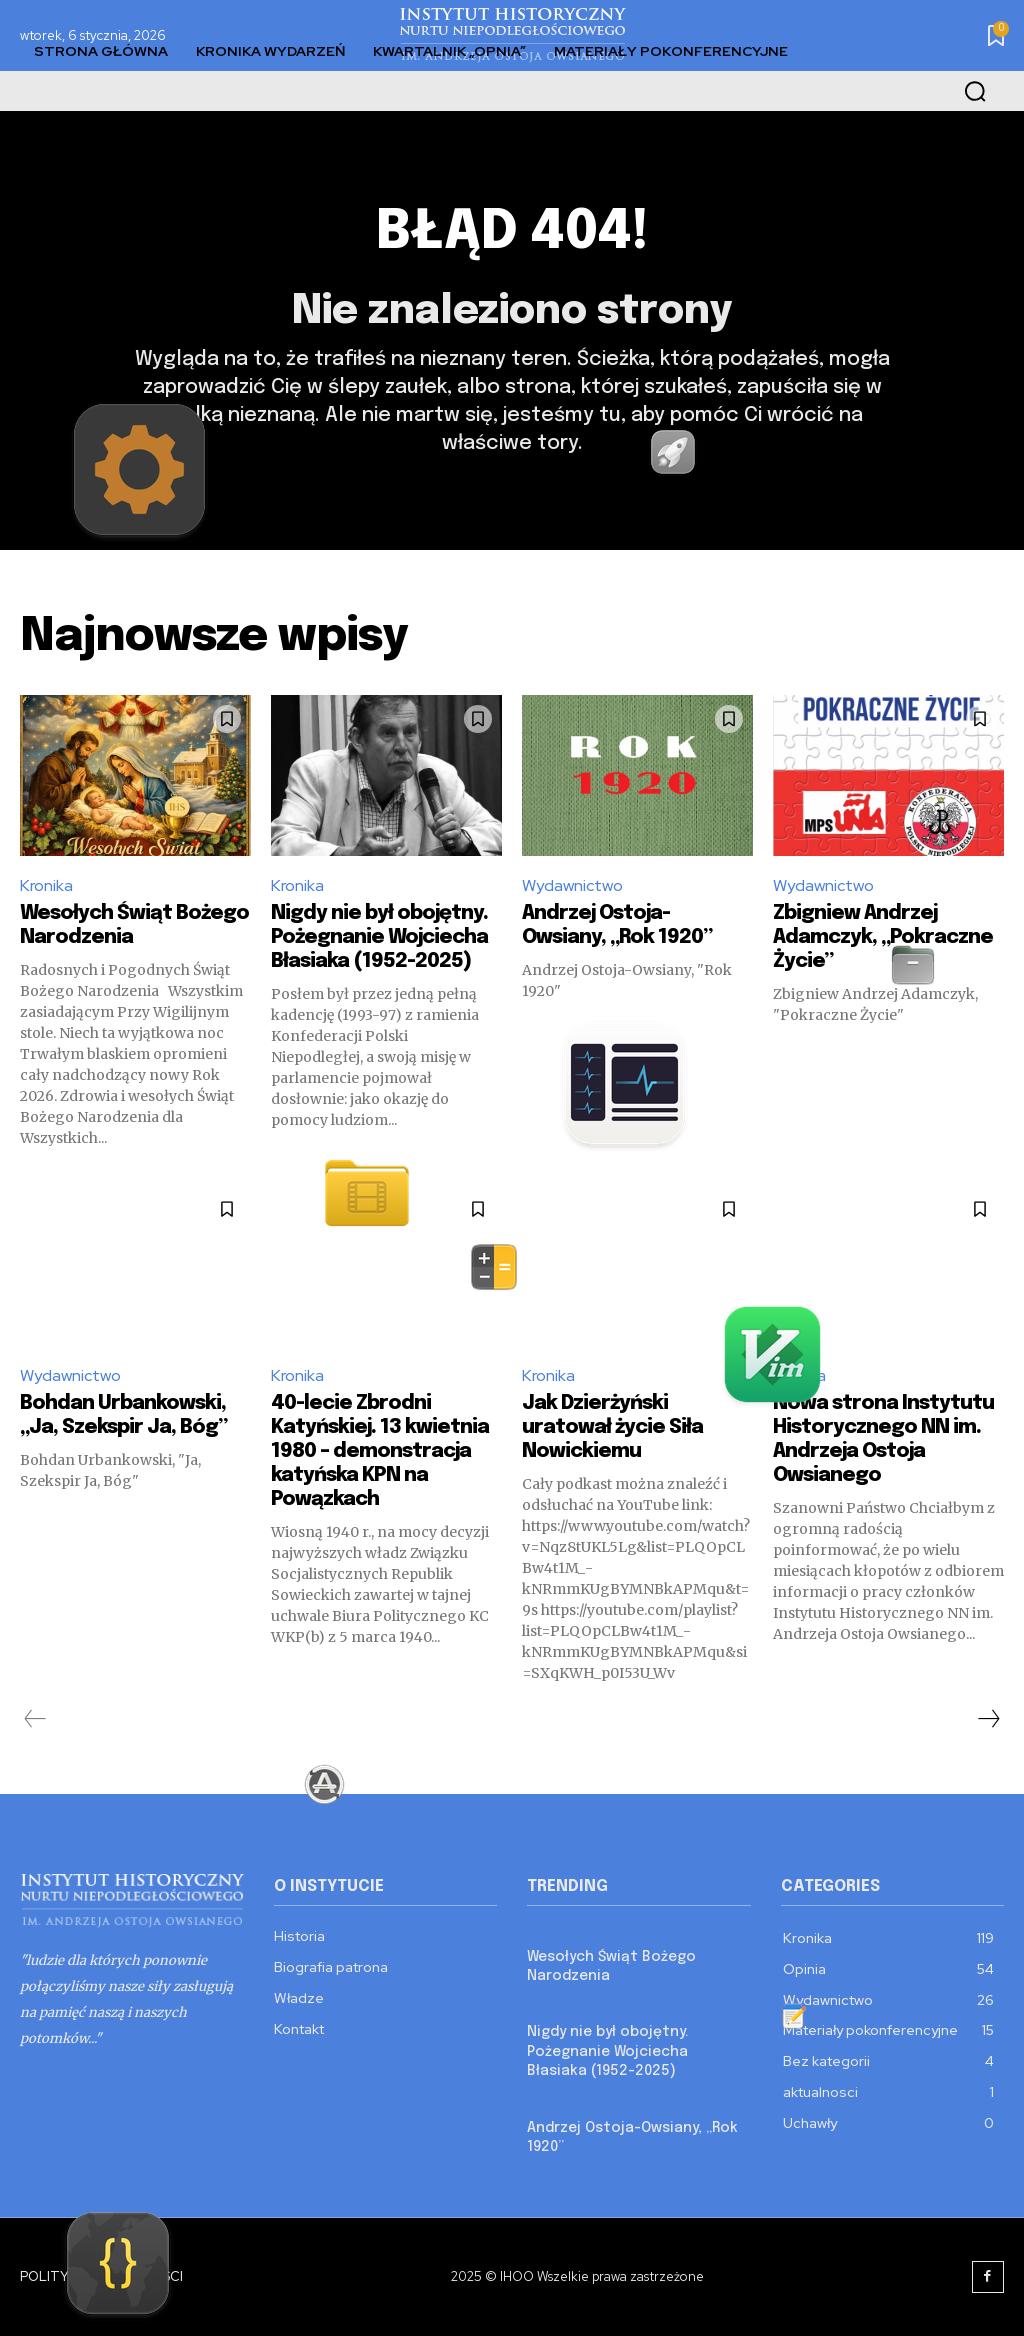 The width and height of the screenshot is (1024, 2336). I want to click on open mission center system monitor, so click(624, 1084).